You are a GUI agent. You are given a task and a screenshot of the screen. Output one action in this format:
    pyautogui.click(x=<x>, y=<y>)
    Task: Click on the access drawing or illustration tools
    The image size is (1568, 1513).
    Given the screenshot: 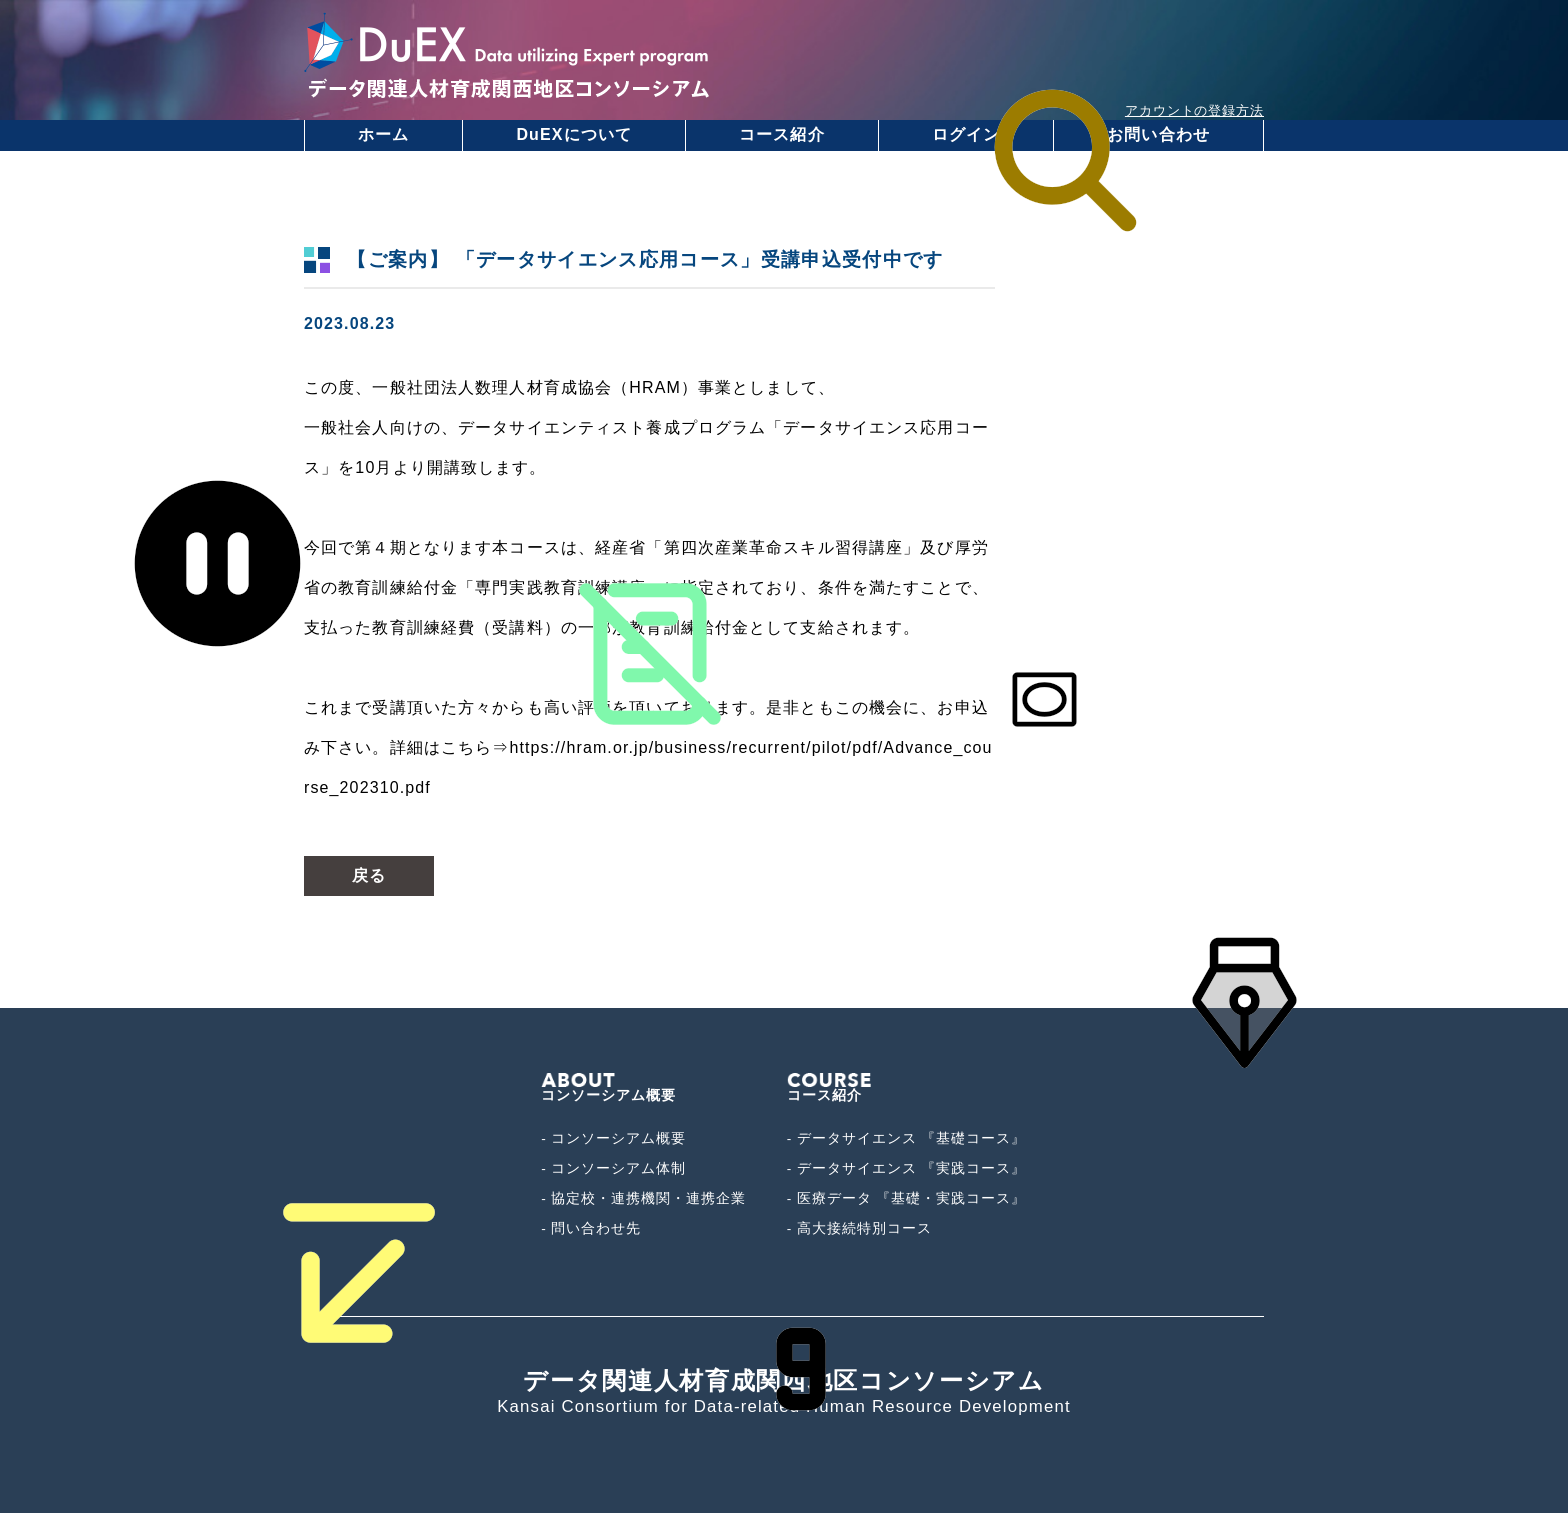 What is the action you would take?
    pyautogui.click(x=1244, y=998)
    